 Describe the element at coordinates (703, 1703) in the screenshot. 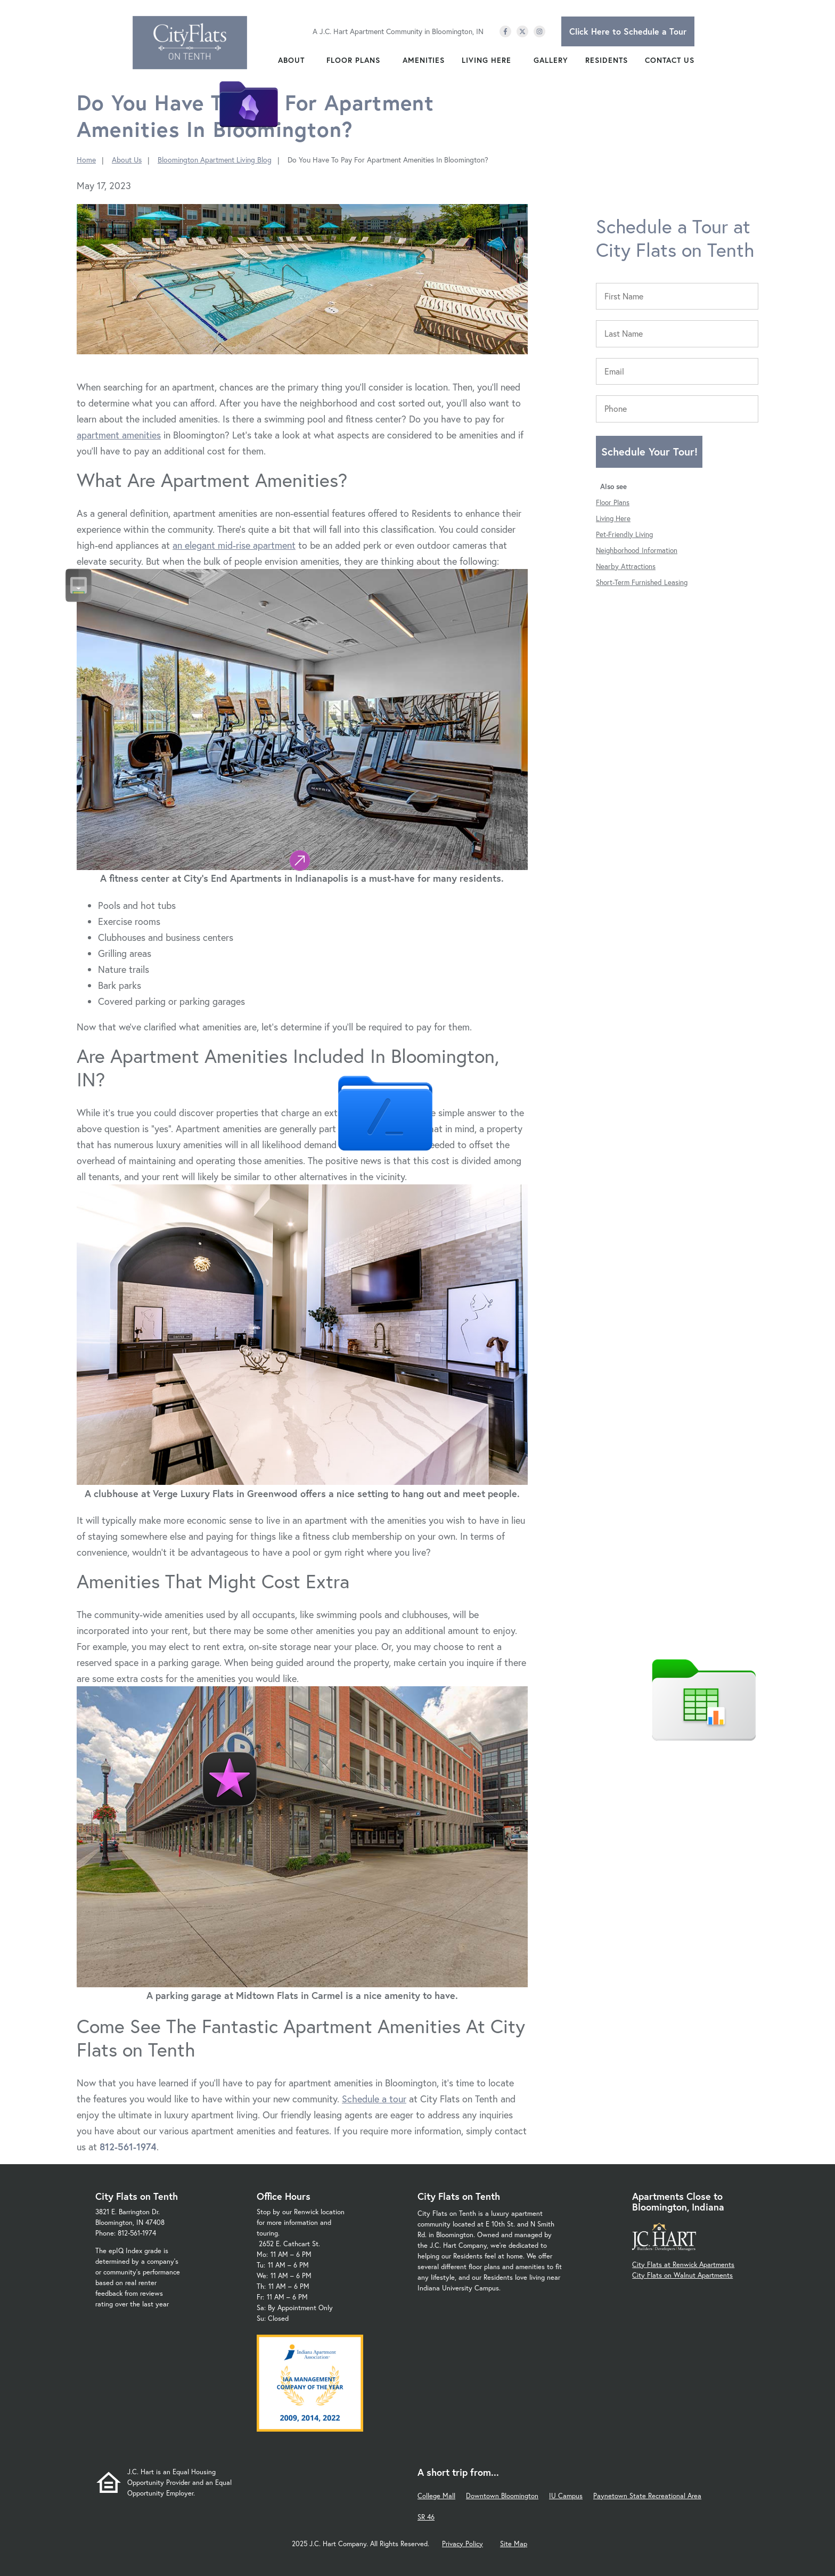

I see `open folder containing LibreOffice Calc spreadsheets` at that location.